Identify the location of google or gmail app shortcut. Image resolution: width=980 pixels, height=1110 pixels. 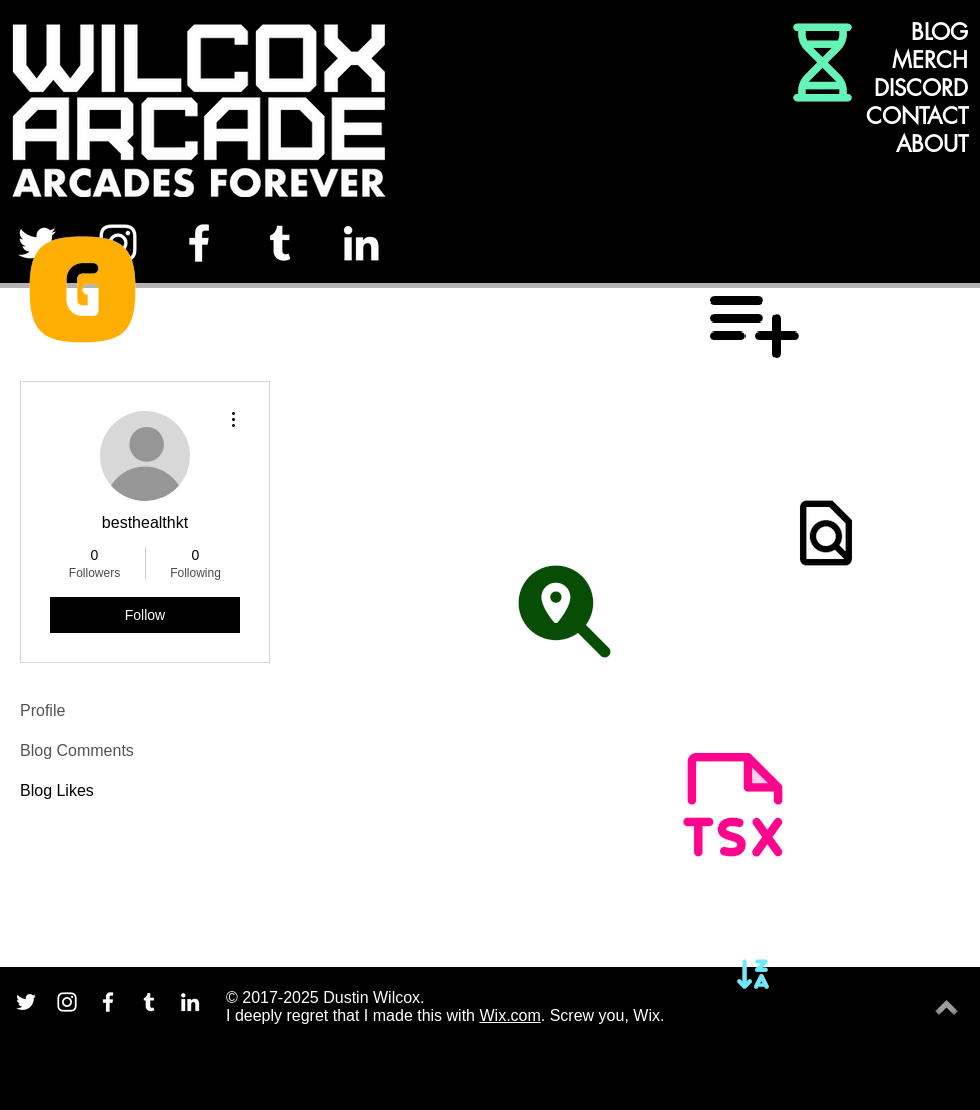
(82, 289).